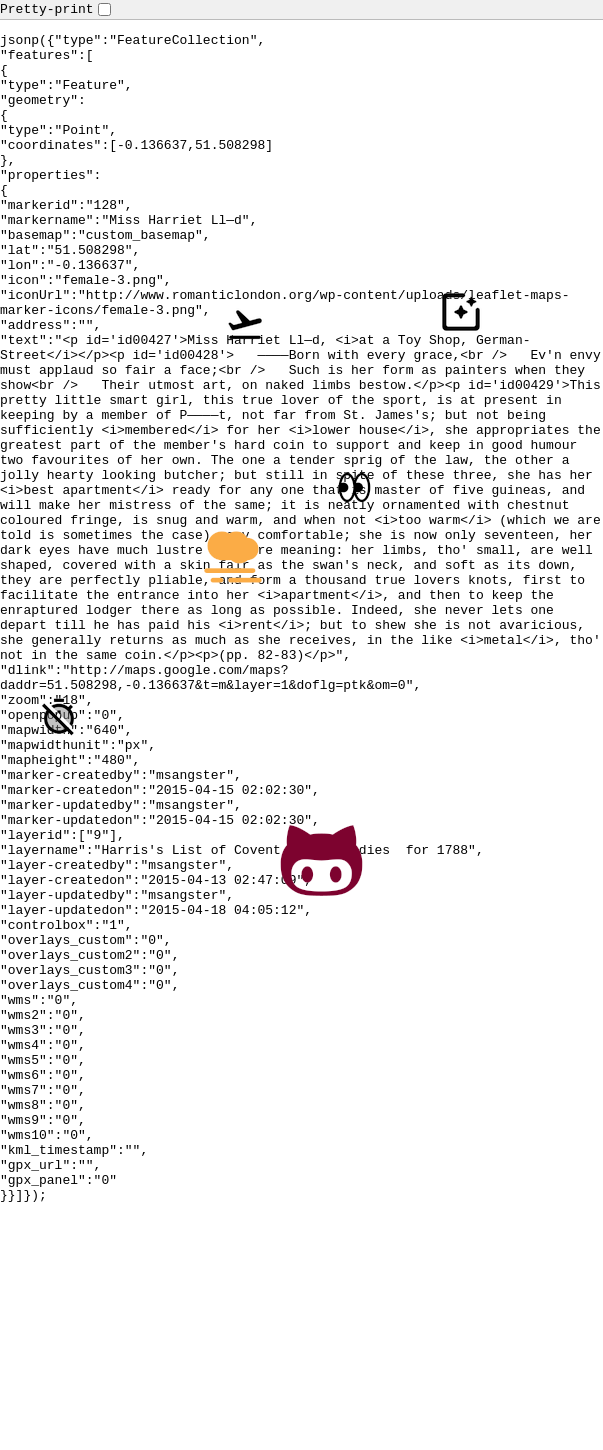 This screenshot has width=603, height=1450. I want to click on view flight departure information, so click(245, 324).